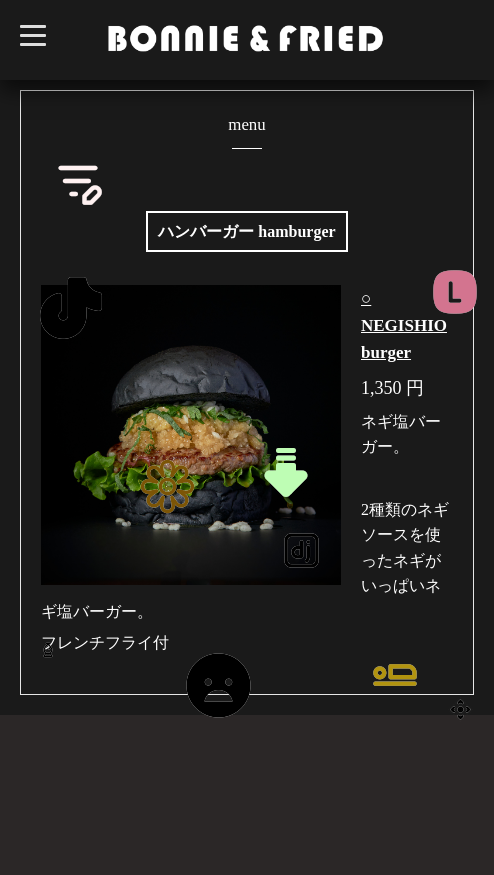 Image resolution: width=494 pixels, height=875 pixels. I want to click on download file with queue, so click(286, 473).